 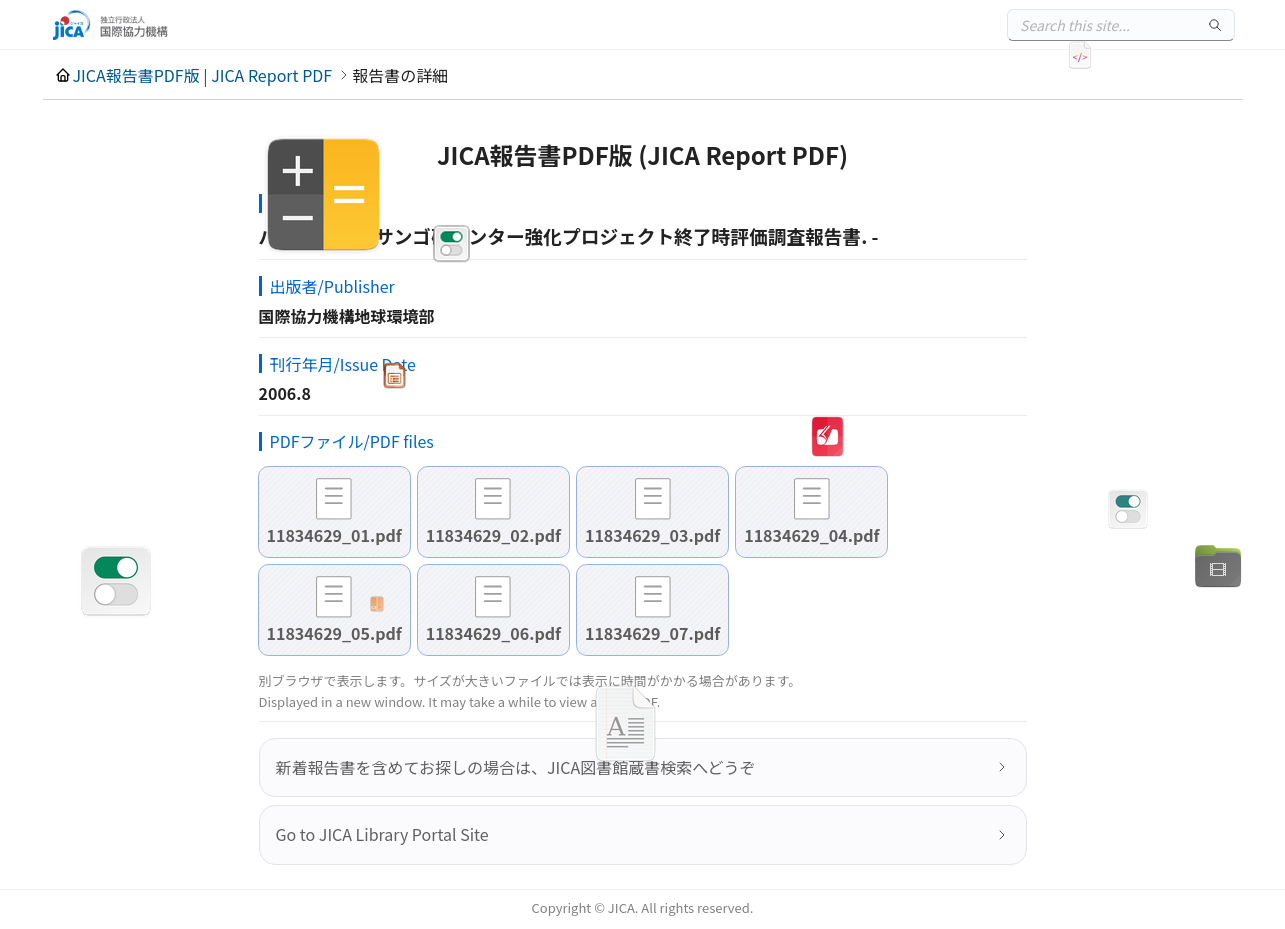 What do you see at coordinates (116, 581) in the screenshot?
I see `open gnome tweaks to customize desktop settings` at bounding box center [116, 581].